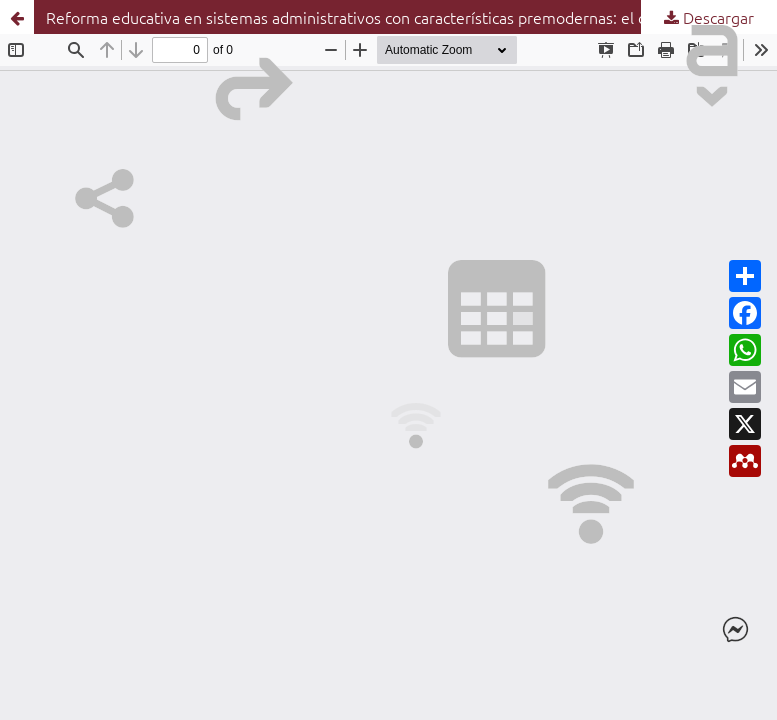 This screenshot has height=720, width=777. Describe the element at coordinates (104, 198) in the screenshot. I see `access sharing preferences and settings` at that location.